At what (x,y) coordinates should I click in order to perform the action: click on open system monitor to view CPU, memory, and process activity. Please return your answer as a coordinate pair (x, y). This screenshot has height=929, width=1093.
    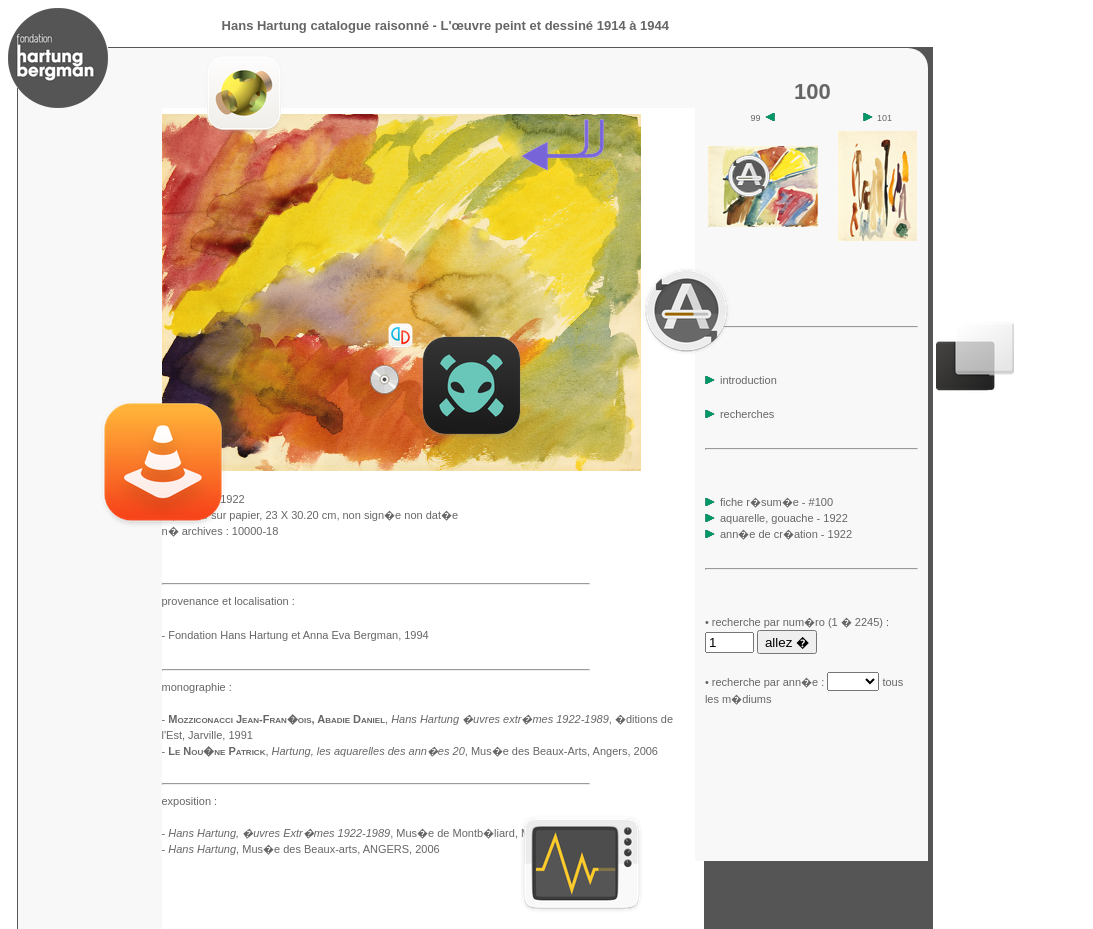
    Looking at the image, I should click on (581, 863).